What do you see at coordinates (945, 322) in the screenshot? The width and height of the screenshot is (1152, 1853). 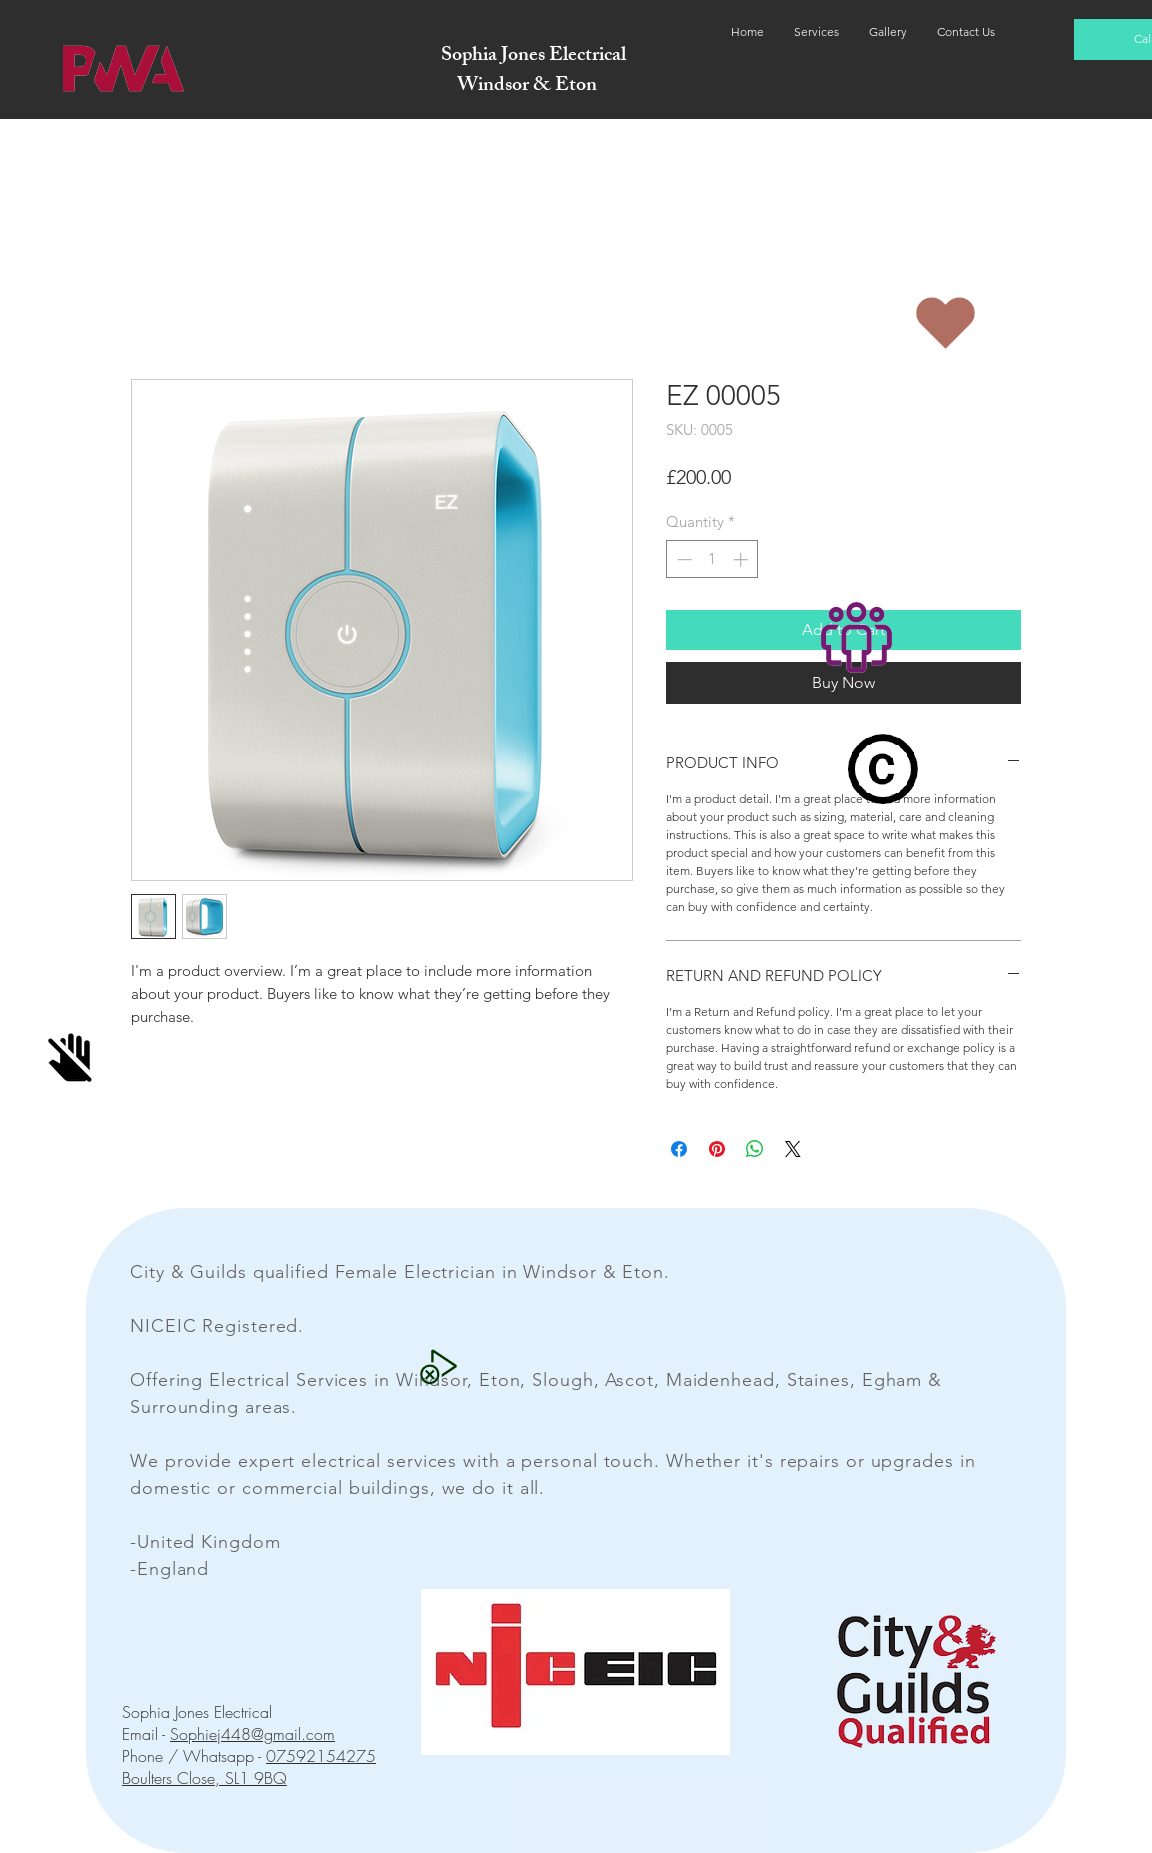 I see `indicates a favorited or liked item` at bounding box center [945, 322].